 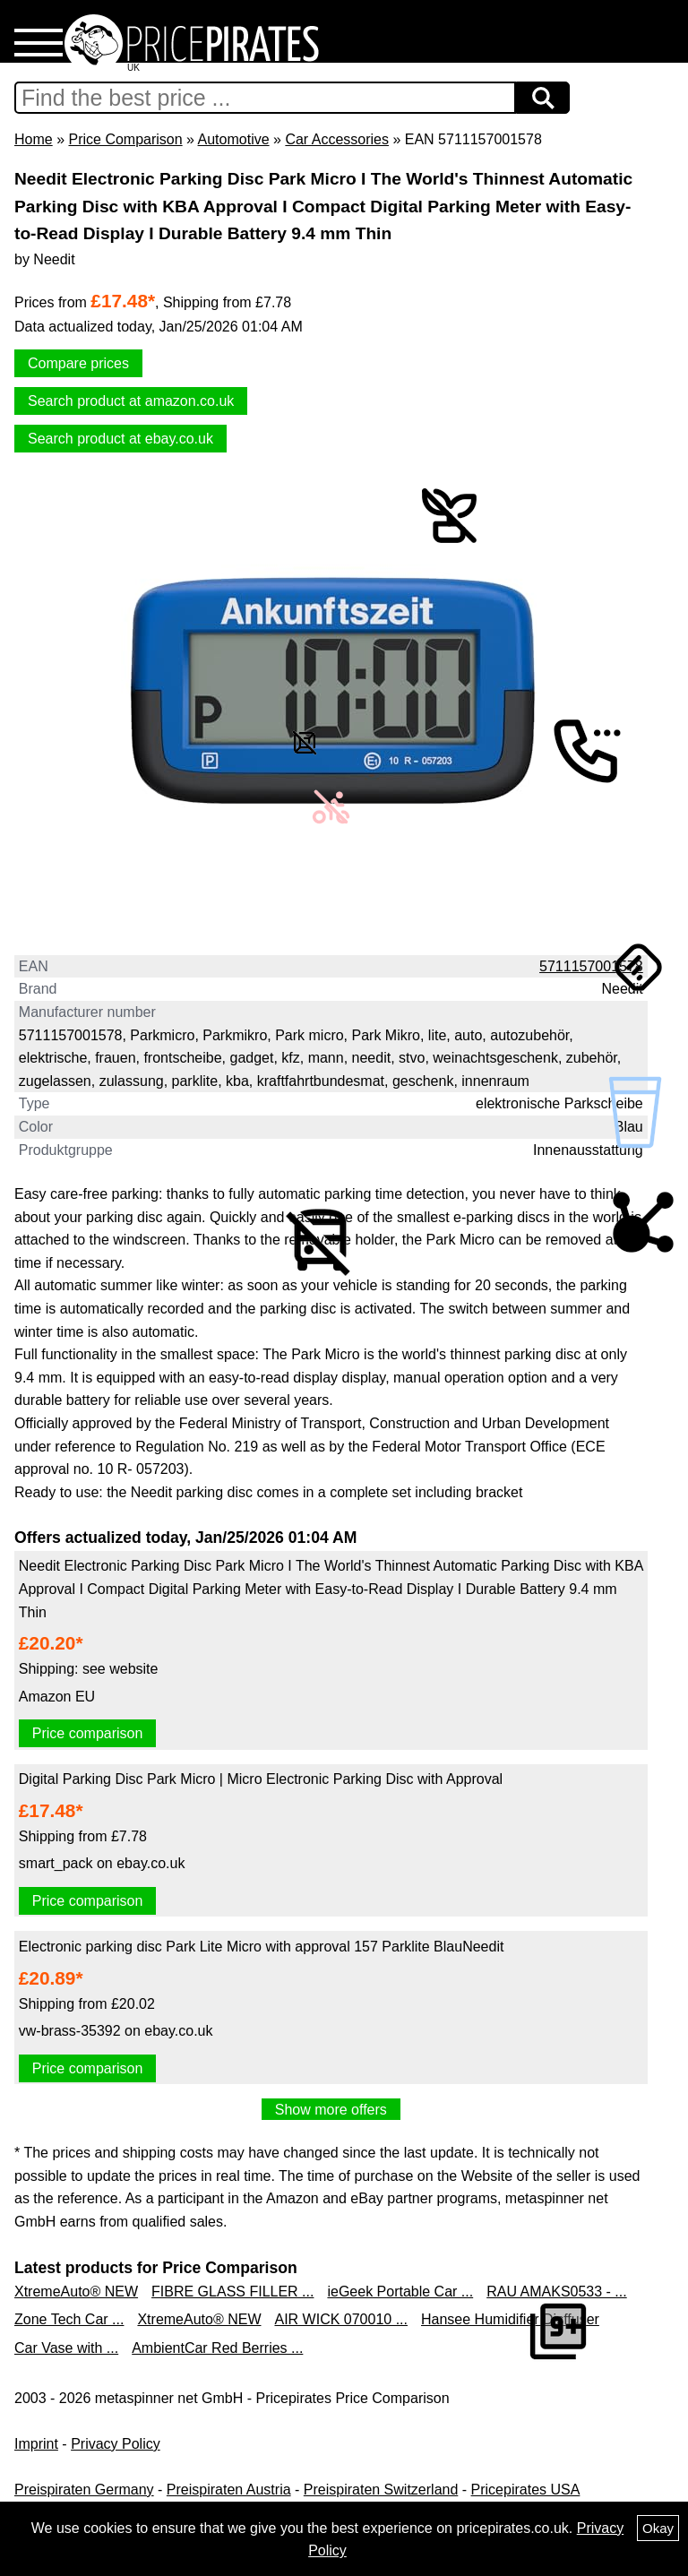 I want to click on bike rental or sharing unavailable, so click(x=331, y=806).